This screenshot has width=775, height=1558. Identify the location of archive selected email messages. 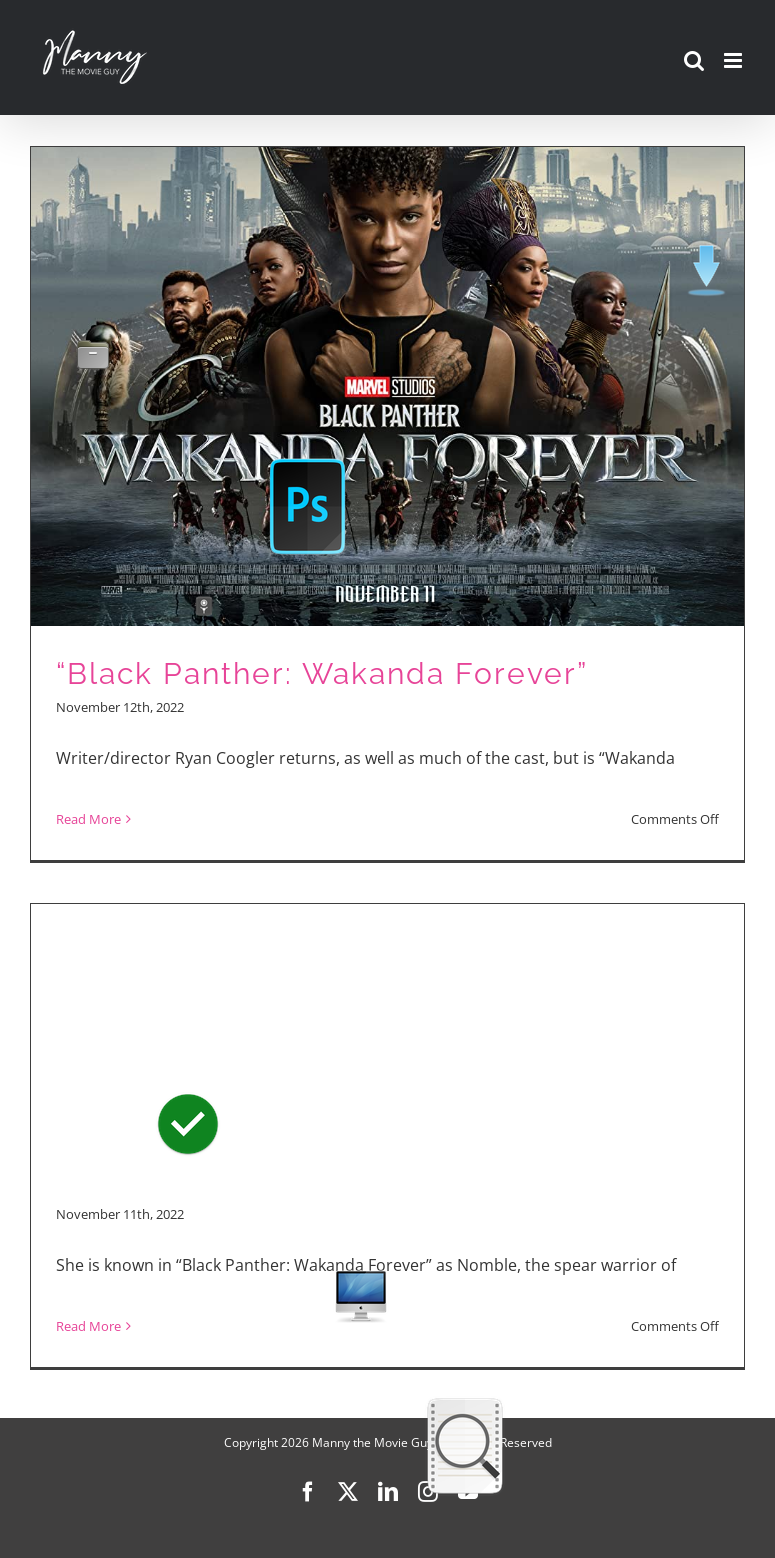
(204, 606).